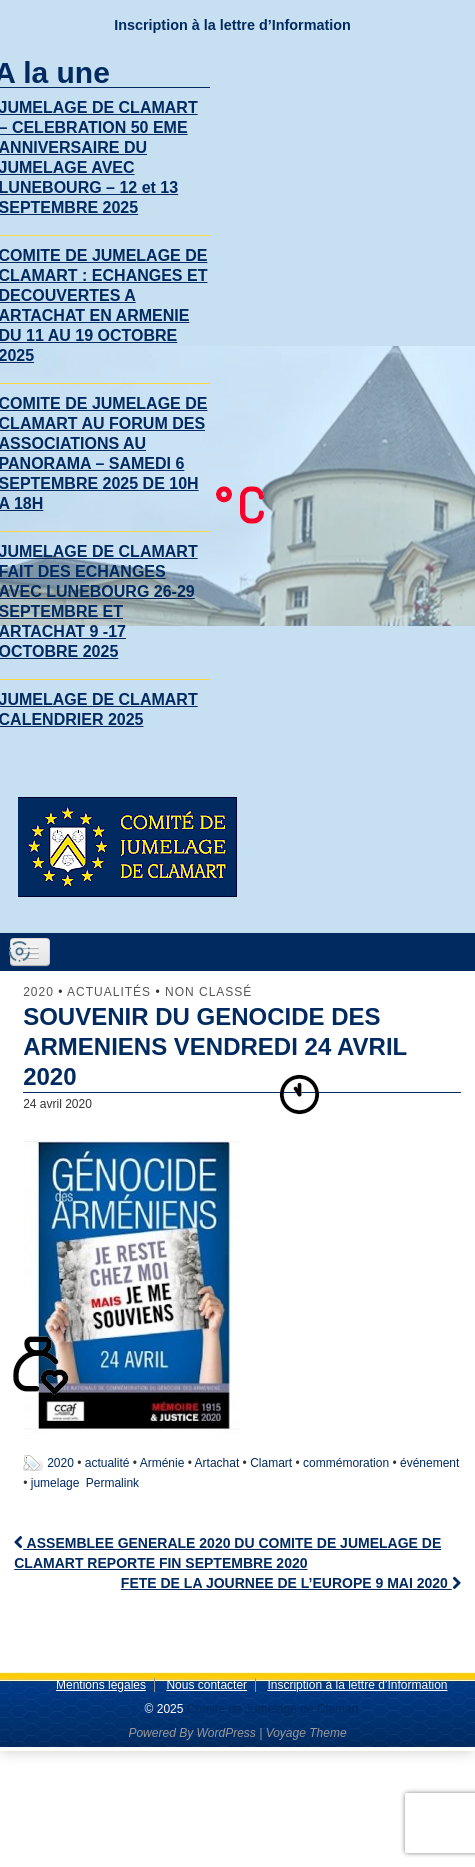  Describe the element at coordinates (299, 1094) in the screenshot. I see `indicates the current time (11 o'clock)` at that location.